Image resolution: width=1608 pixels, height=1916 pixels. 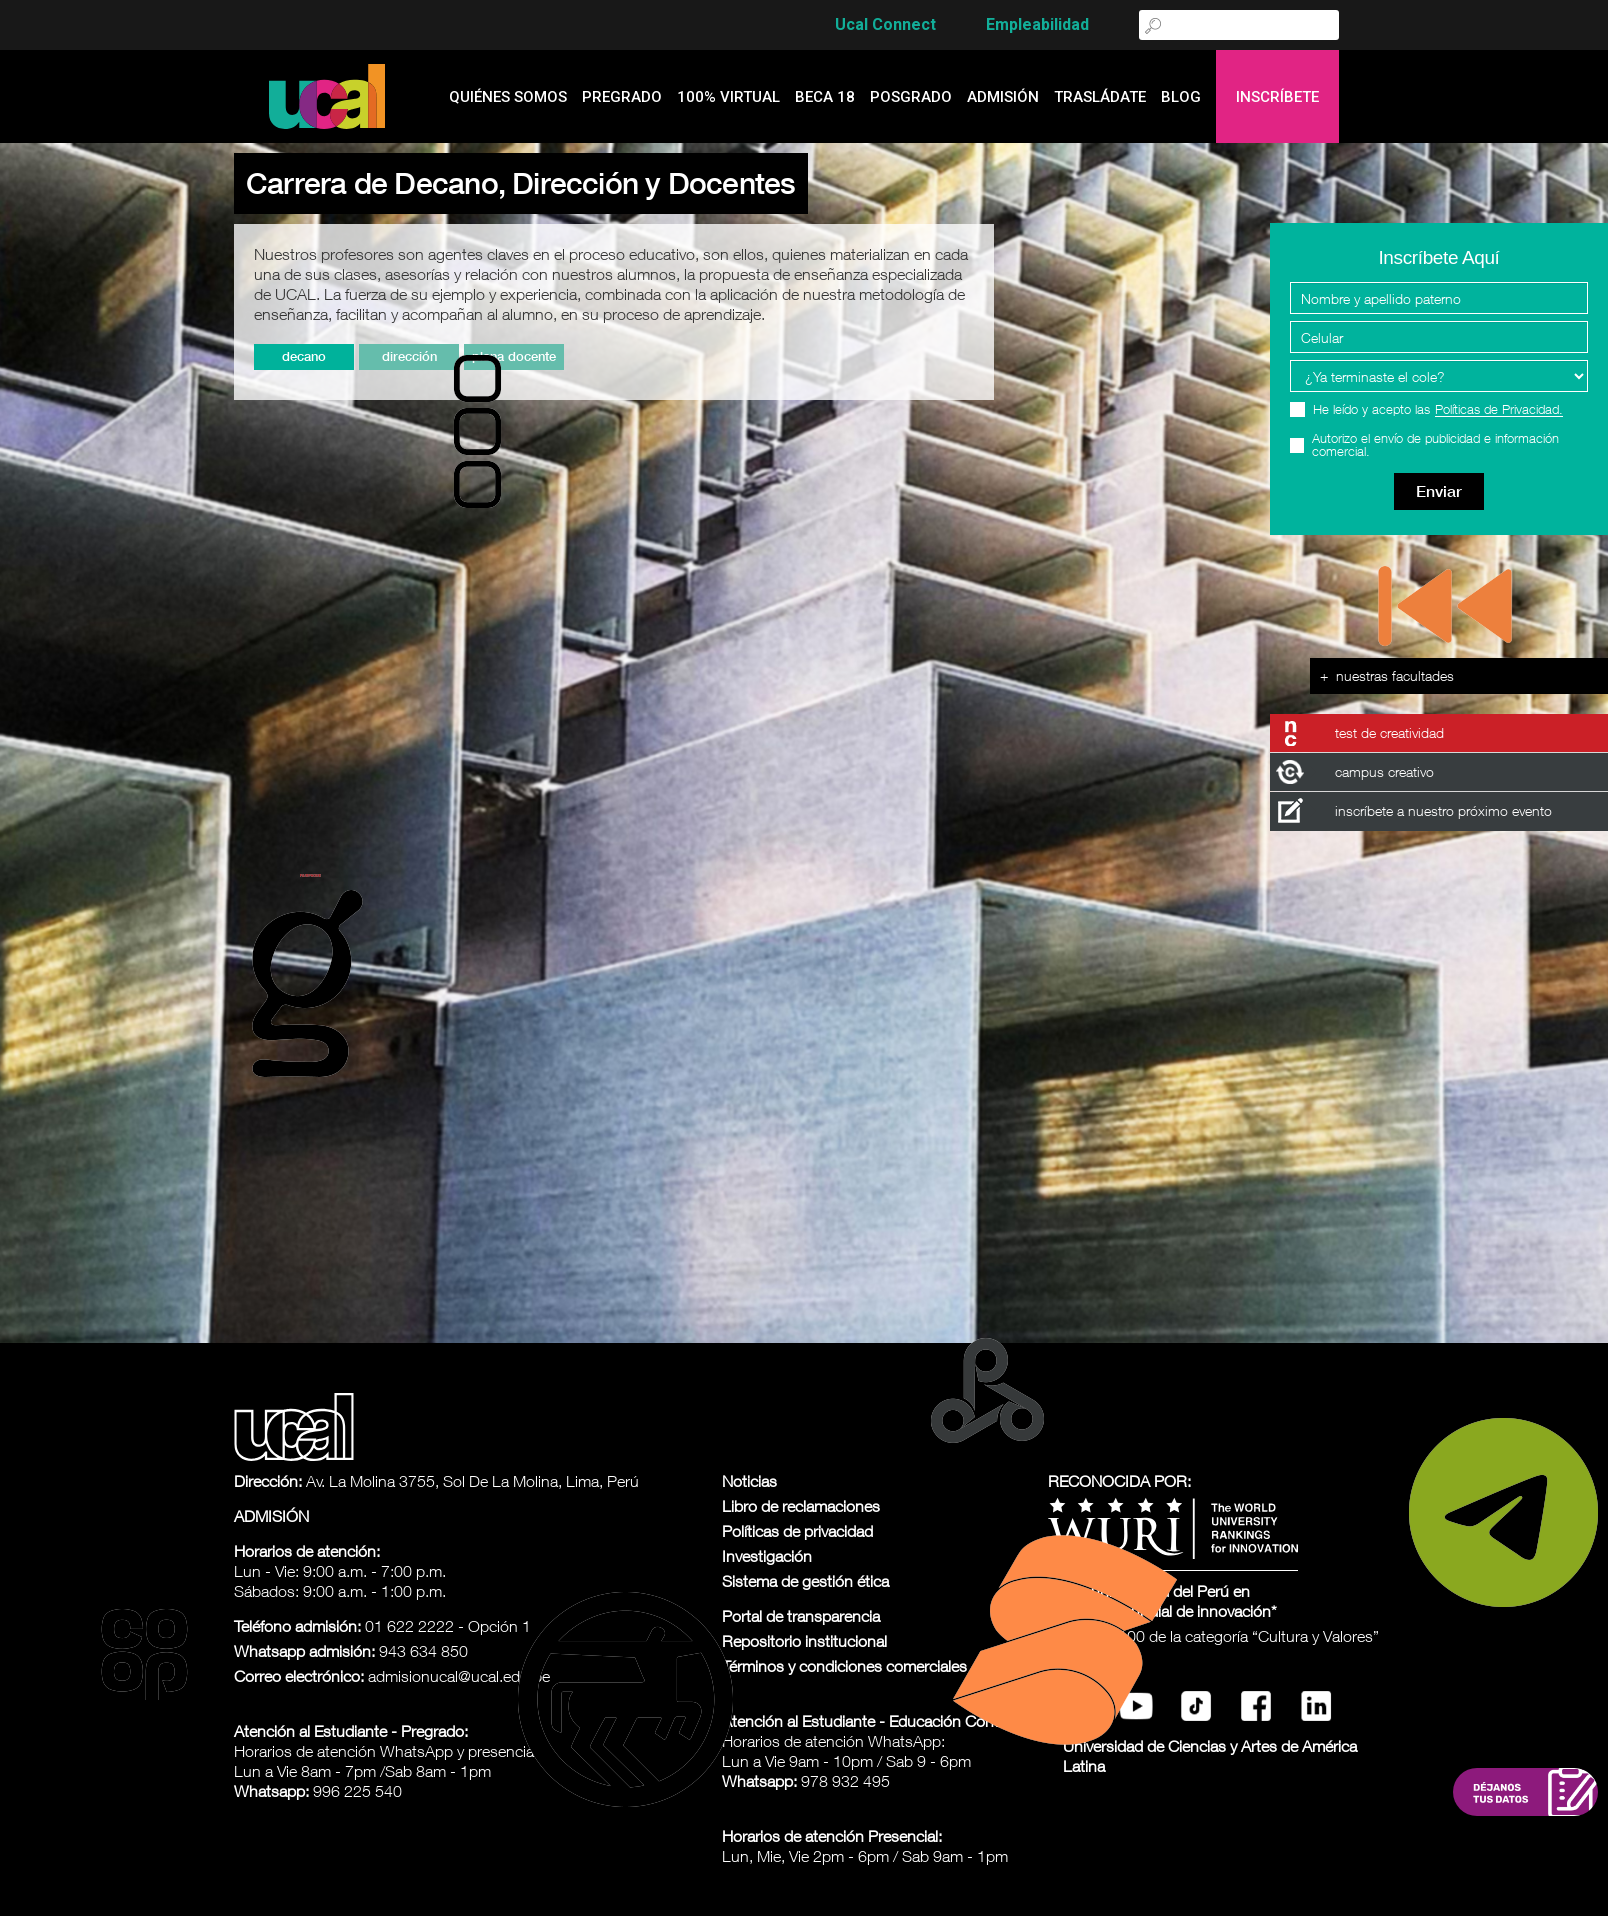 What do you see at coordinates (307, 983) in the screenshot?
I see `open Goodreads app` at bounding box center [307, 983].